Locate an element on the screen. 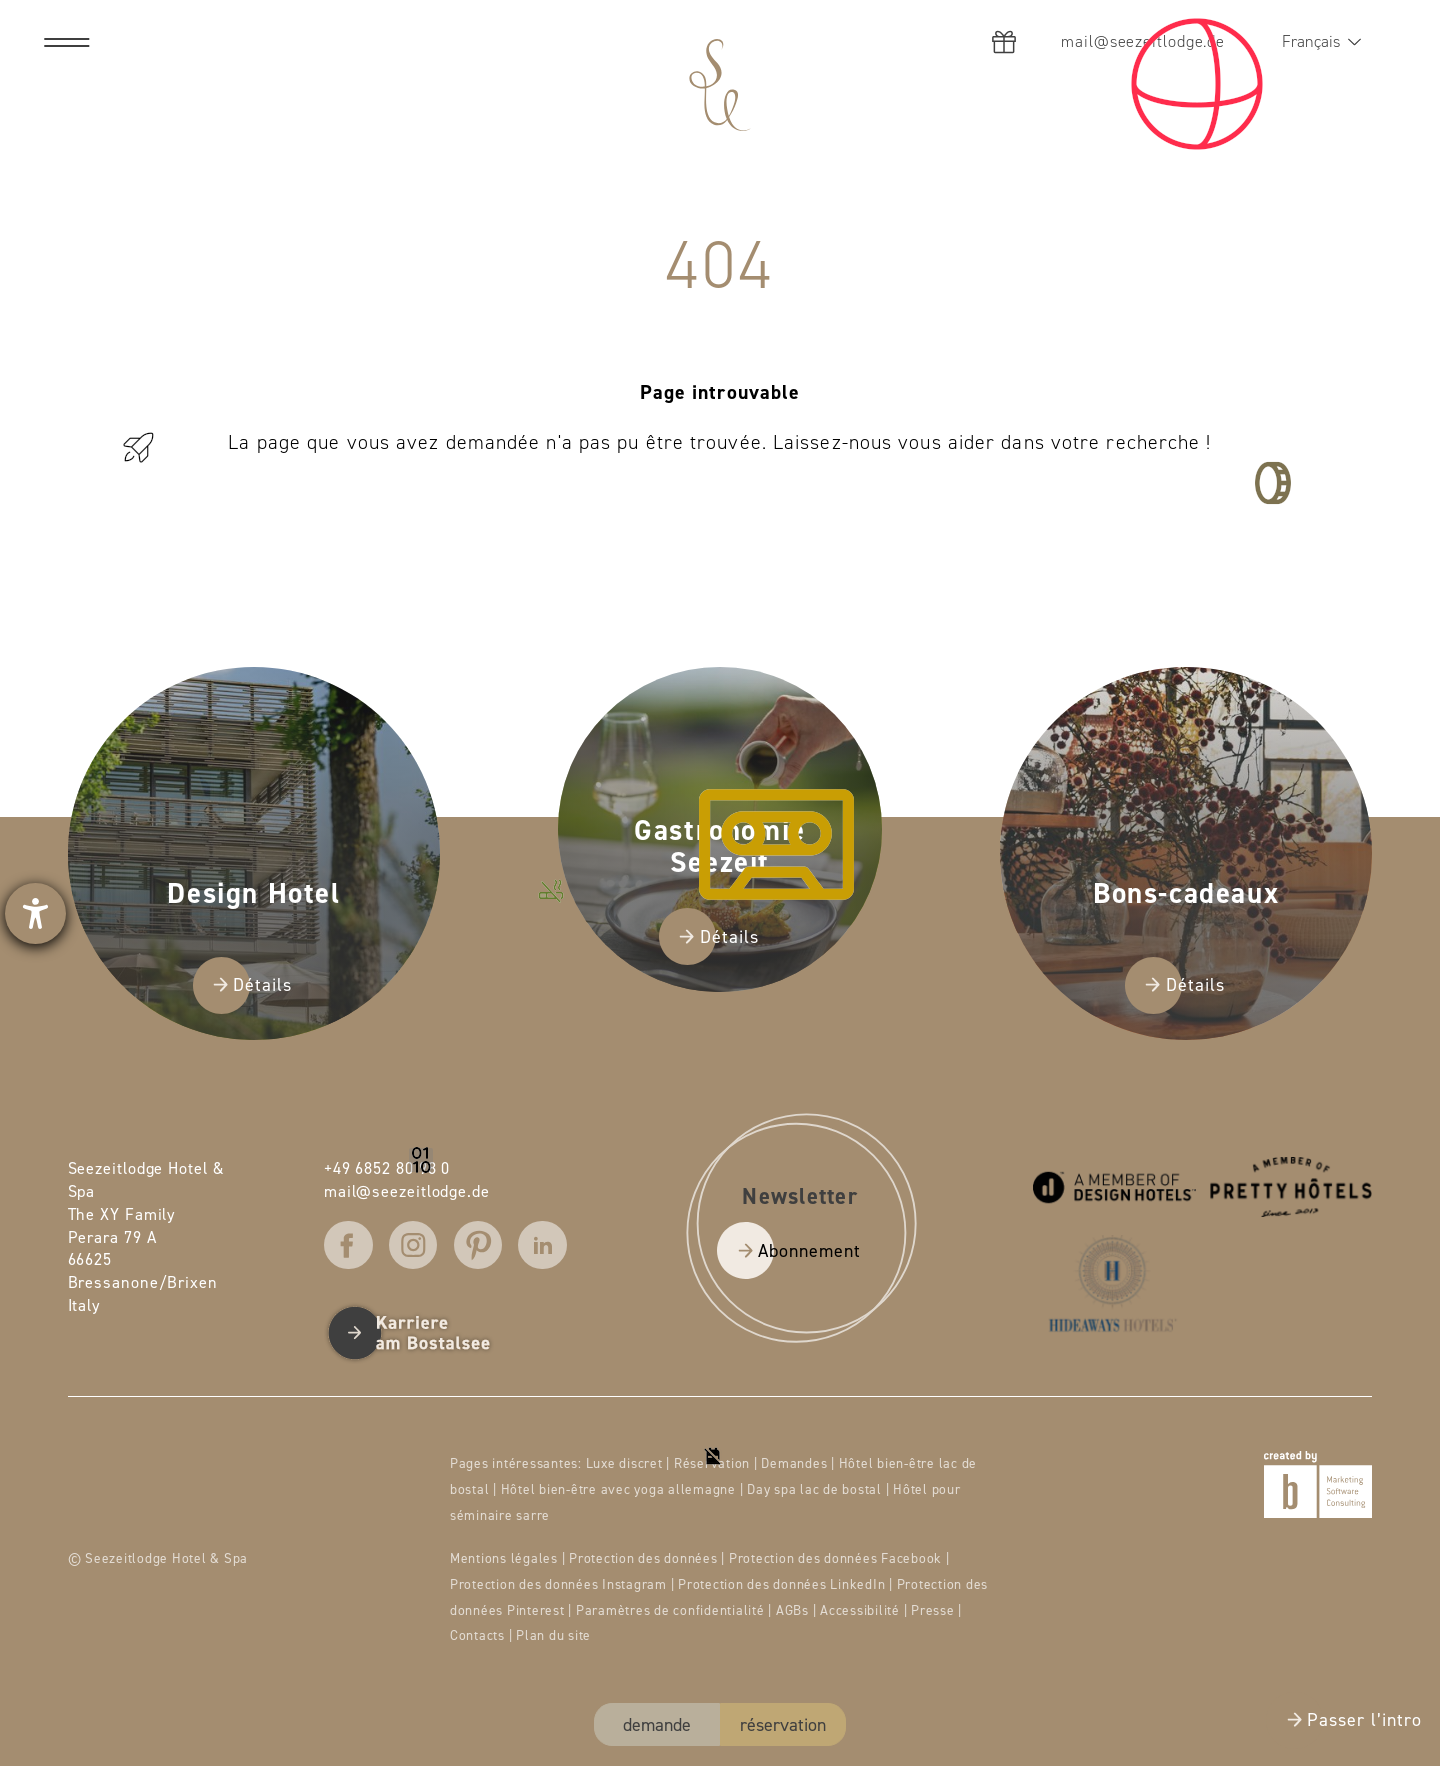  indicates a no smoking area is located at coordinates (551, 892).